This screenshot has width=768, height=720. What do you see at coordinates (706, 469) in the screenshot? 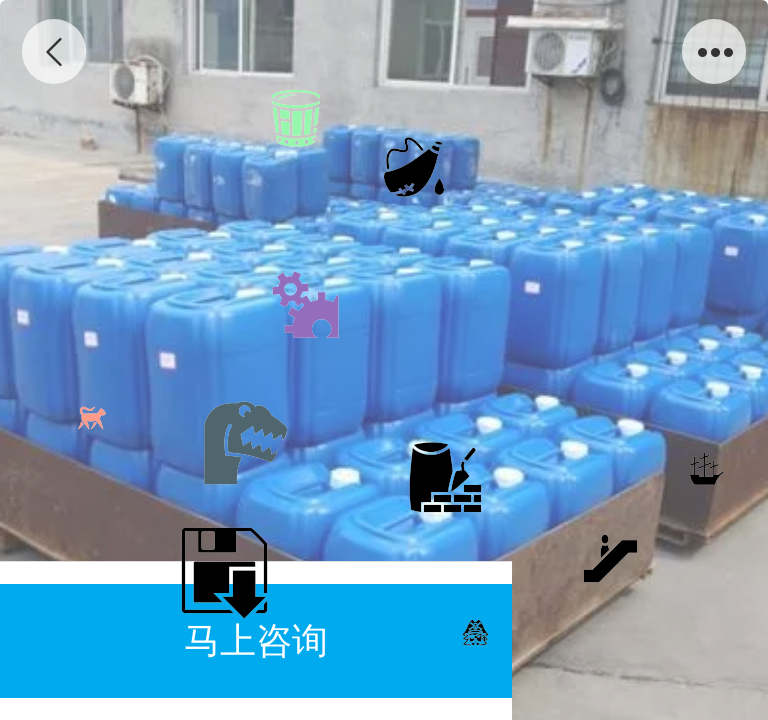
I see `access naval or ship-related game content` at bounding box center [706, 469].